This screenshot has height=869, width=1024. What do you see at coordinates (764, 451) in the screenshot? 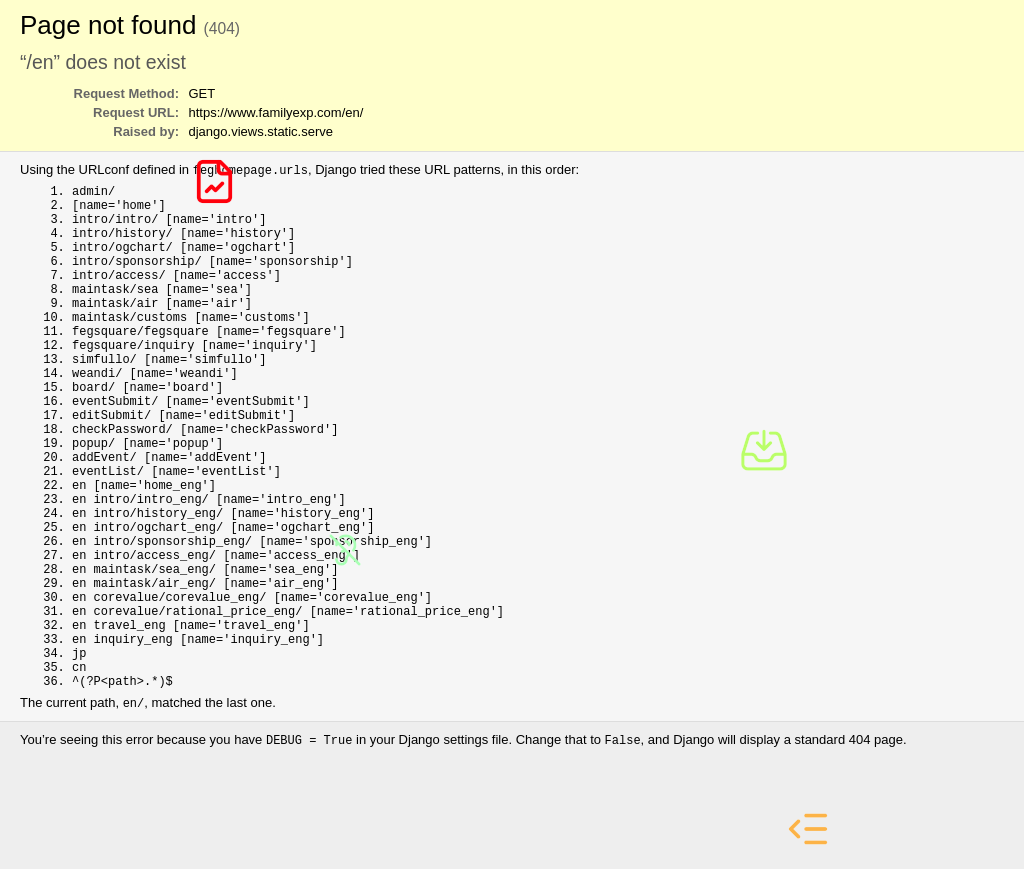
I see `download message to inbox` at bounding box center [764, 451].